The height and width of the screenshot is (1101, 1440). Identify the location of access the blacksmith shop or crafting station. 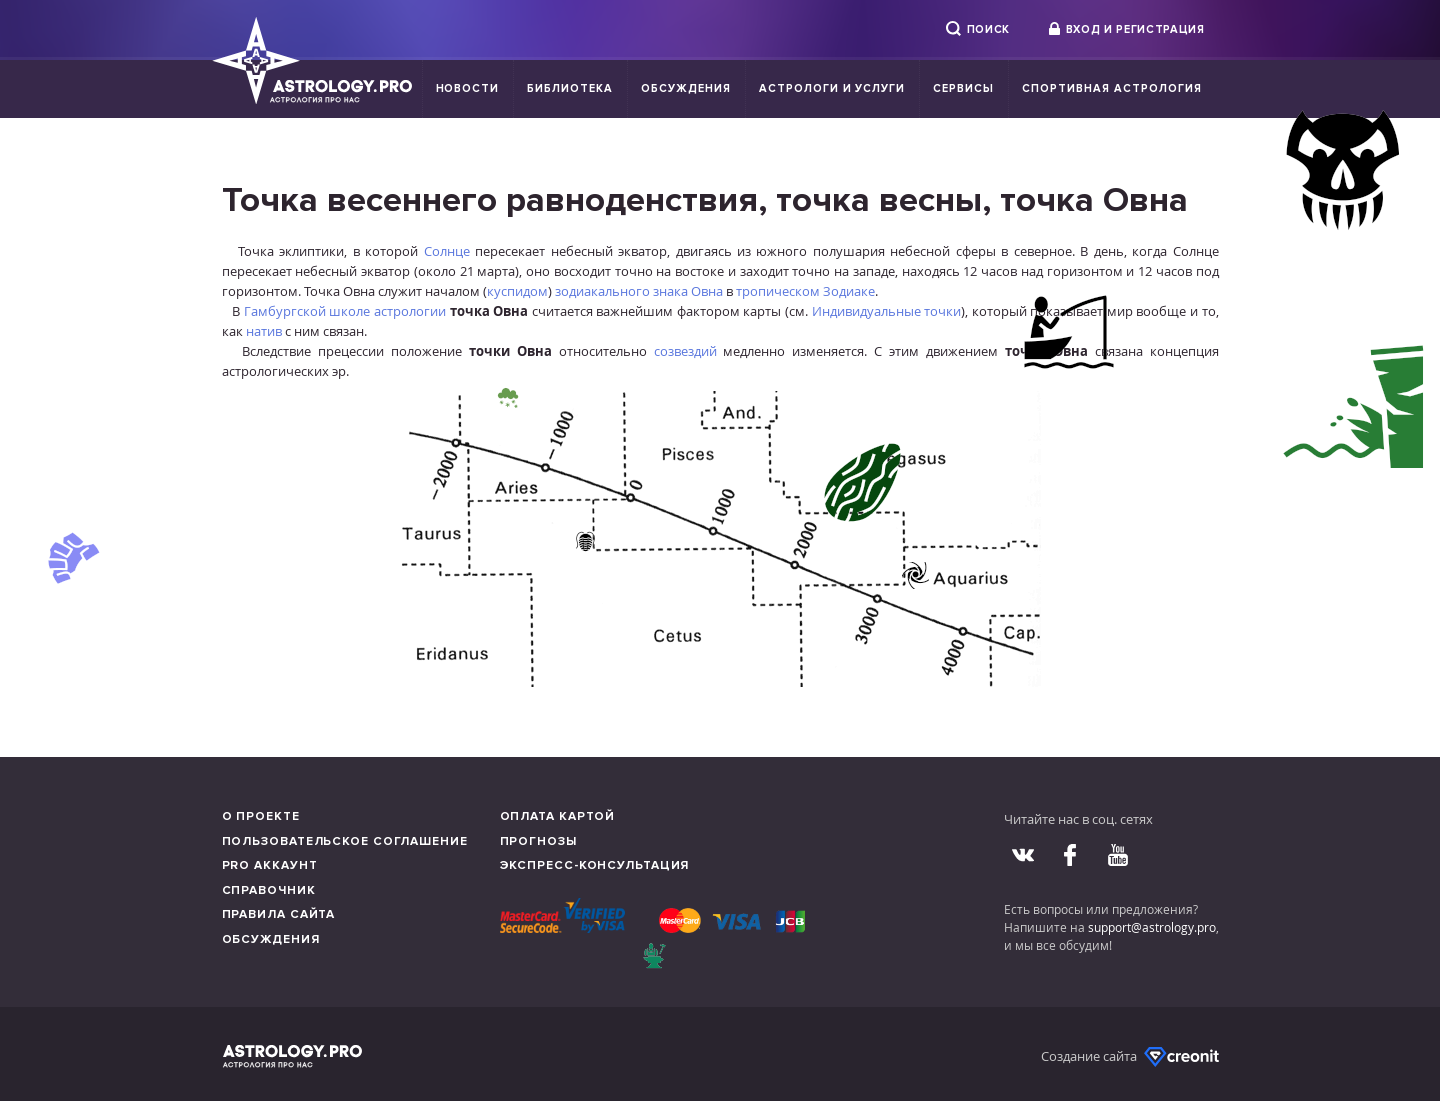
(653, 955).